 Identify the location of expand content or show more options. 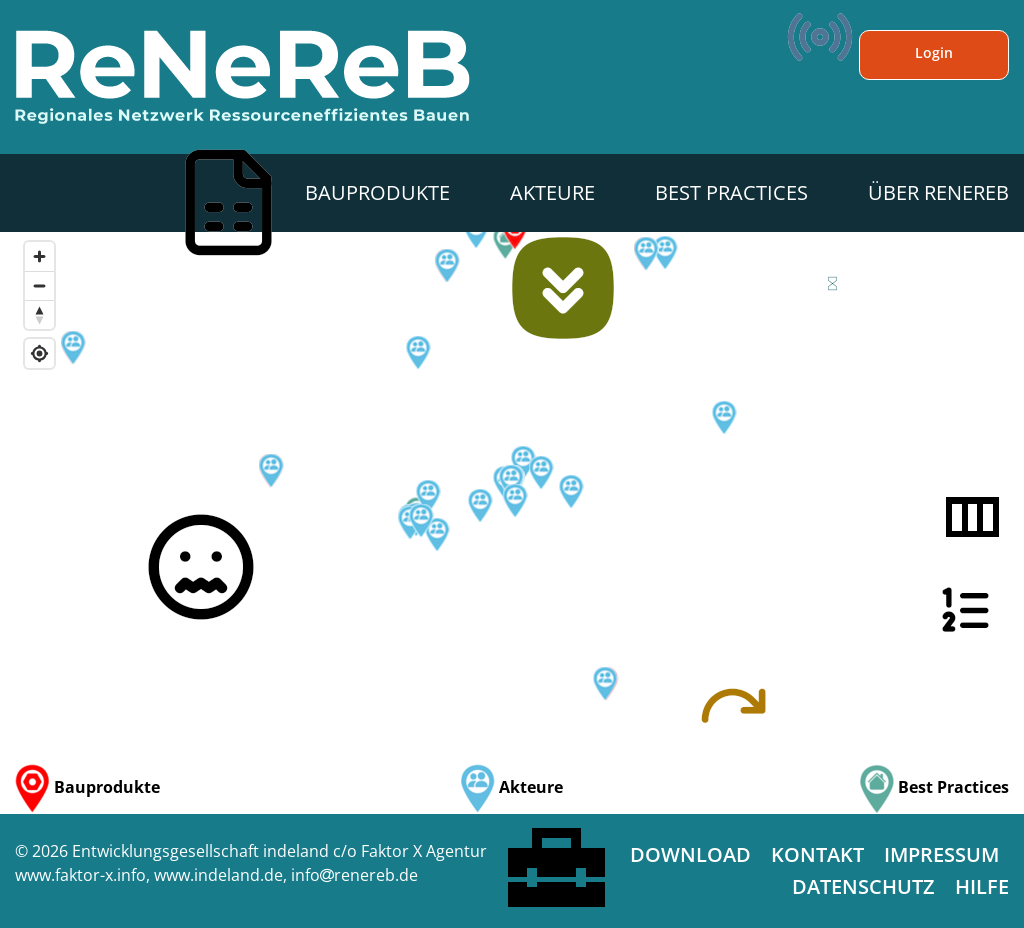
(563, 288).